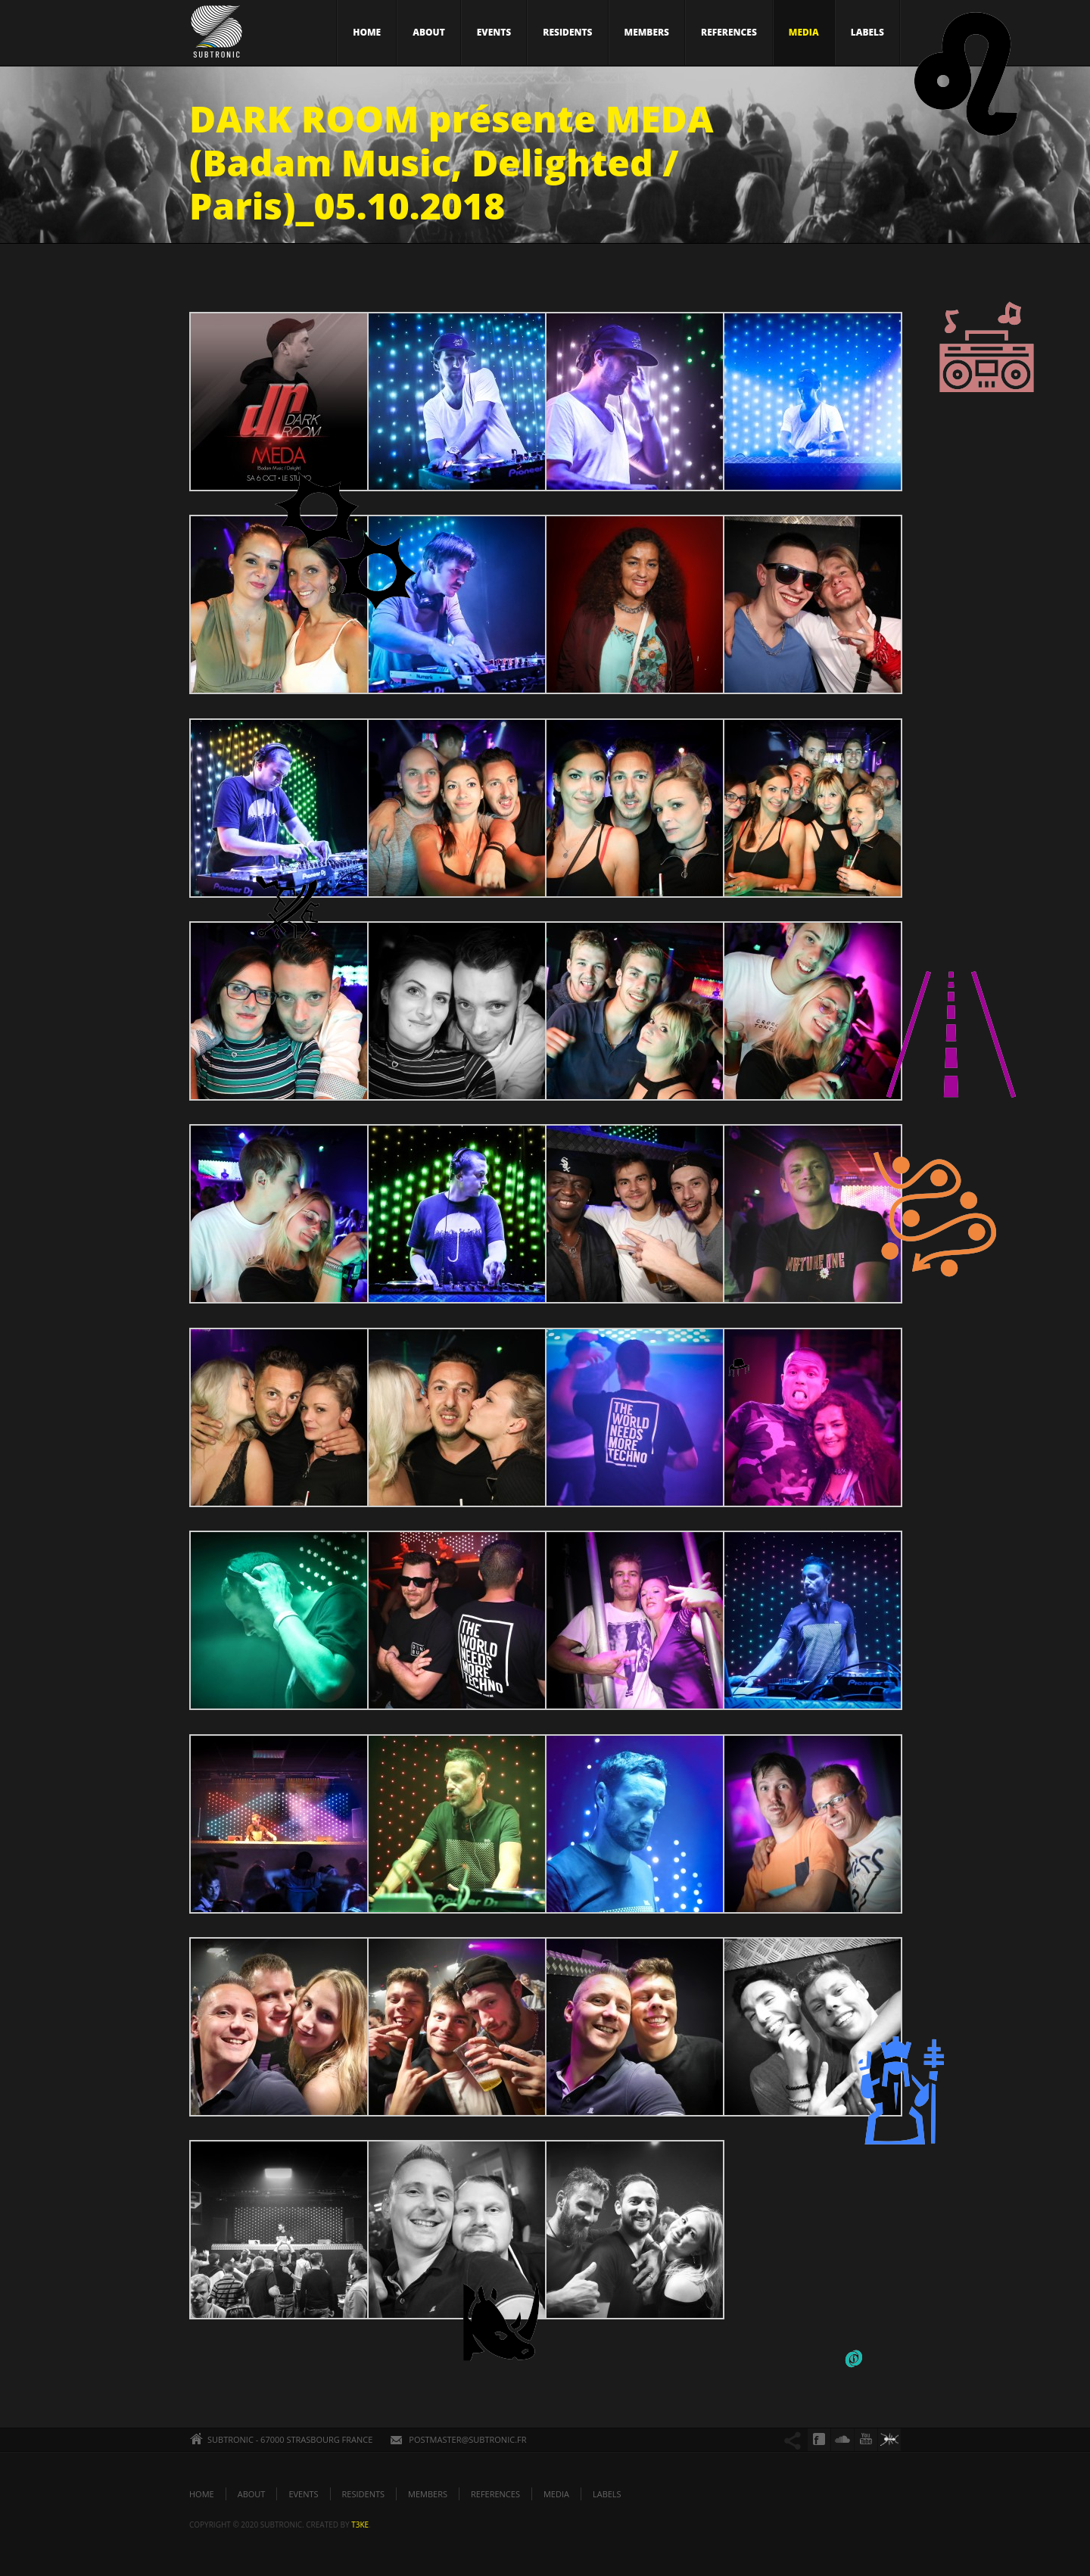 The image size is (1090, 2576). I want to click on view the hierophant tarot card, so click(901, 2090).